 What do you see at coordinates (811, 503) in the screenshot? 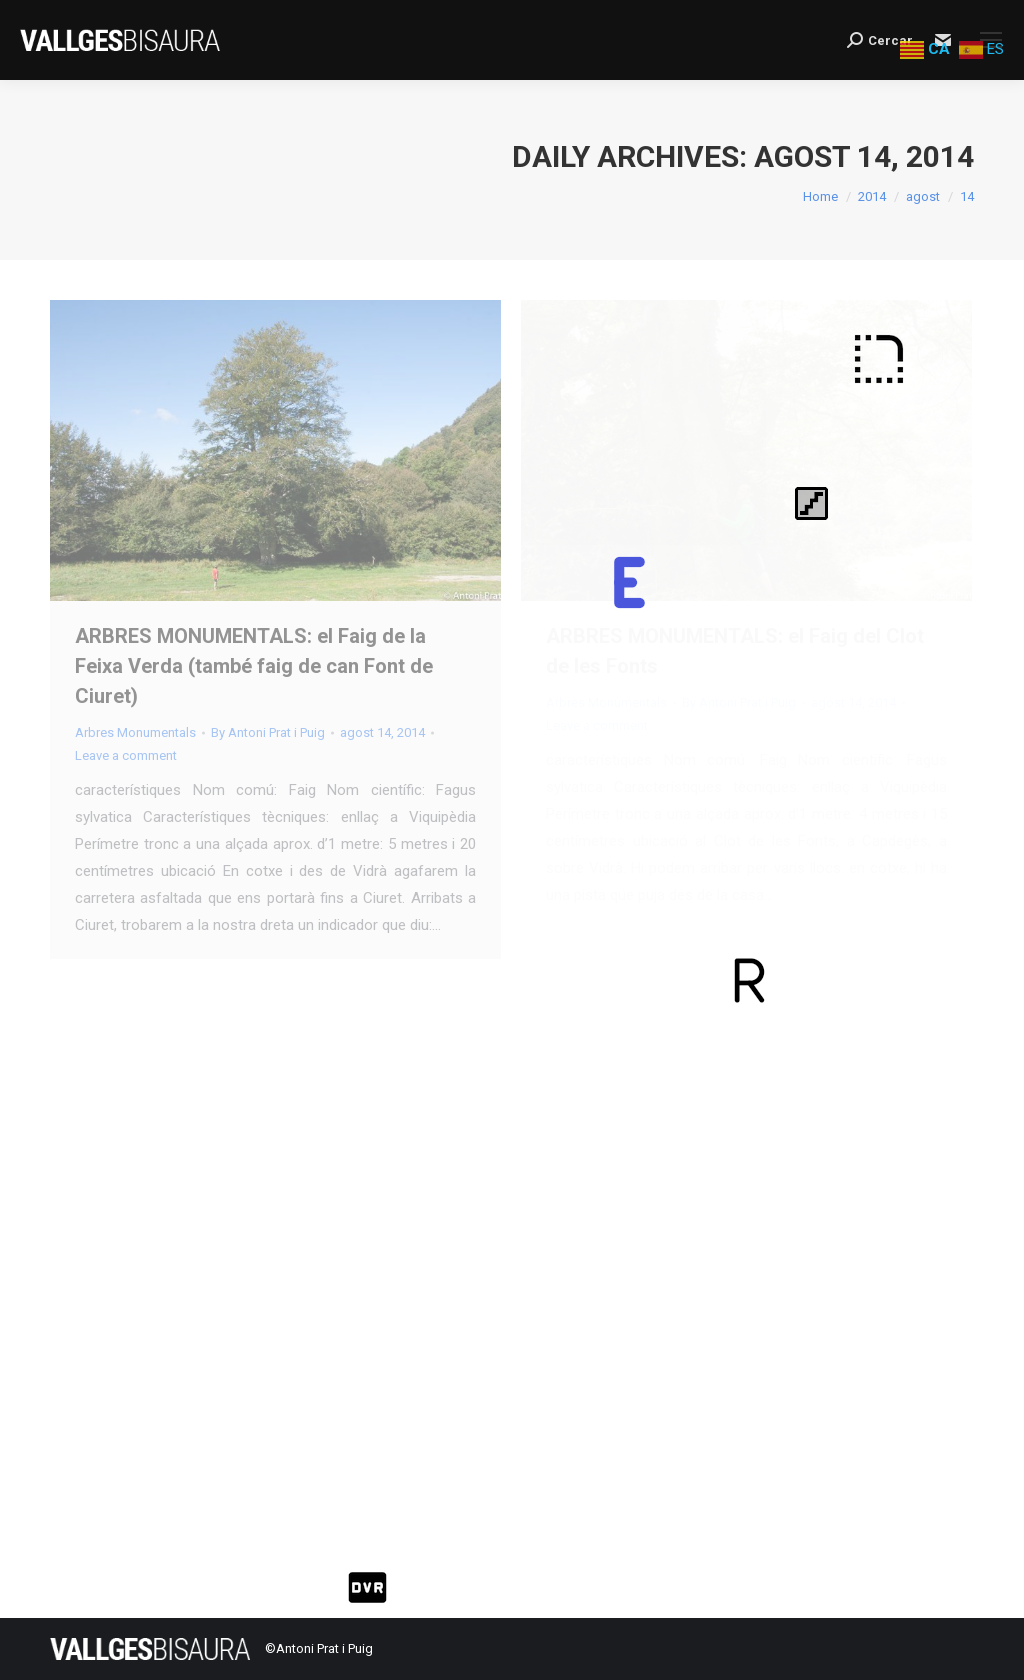
I see `indicates stairs available at this location` at bounding box center [811, 503].